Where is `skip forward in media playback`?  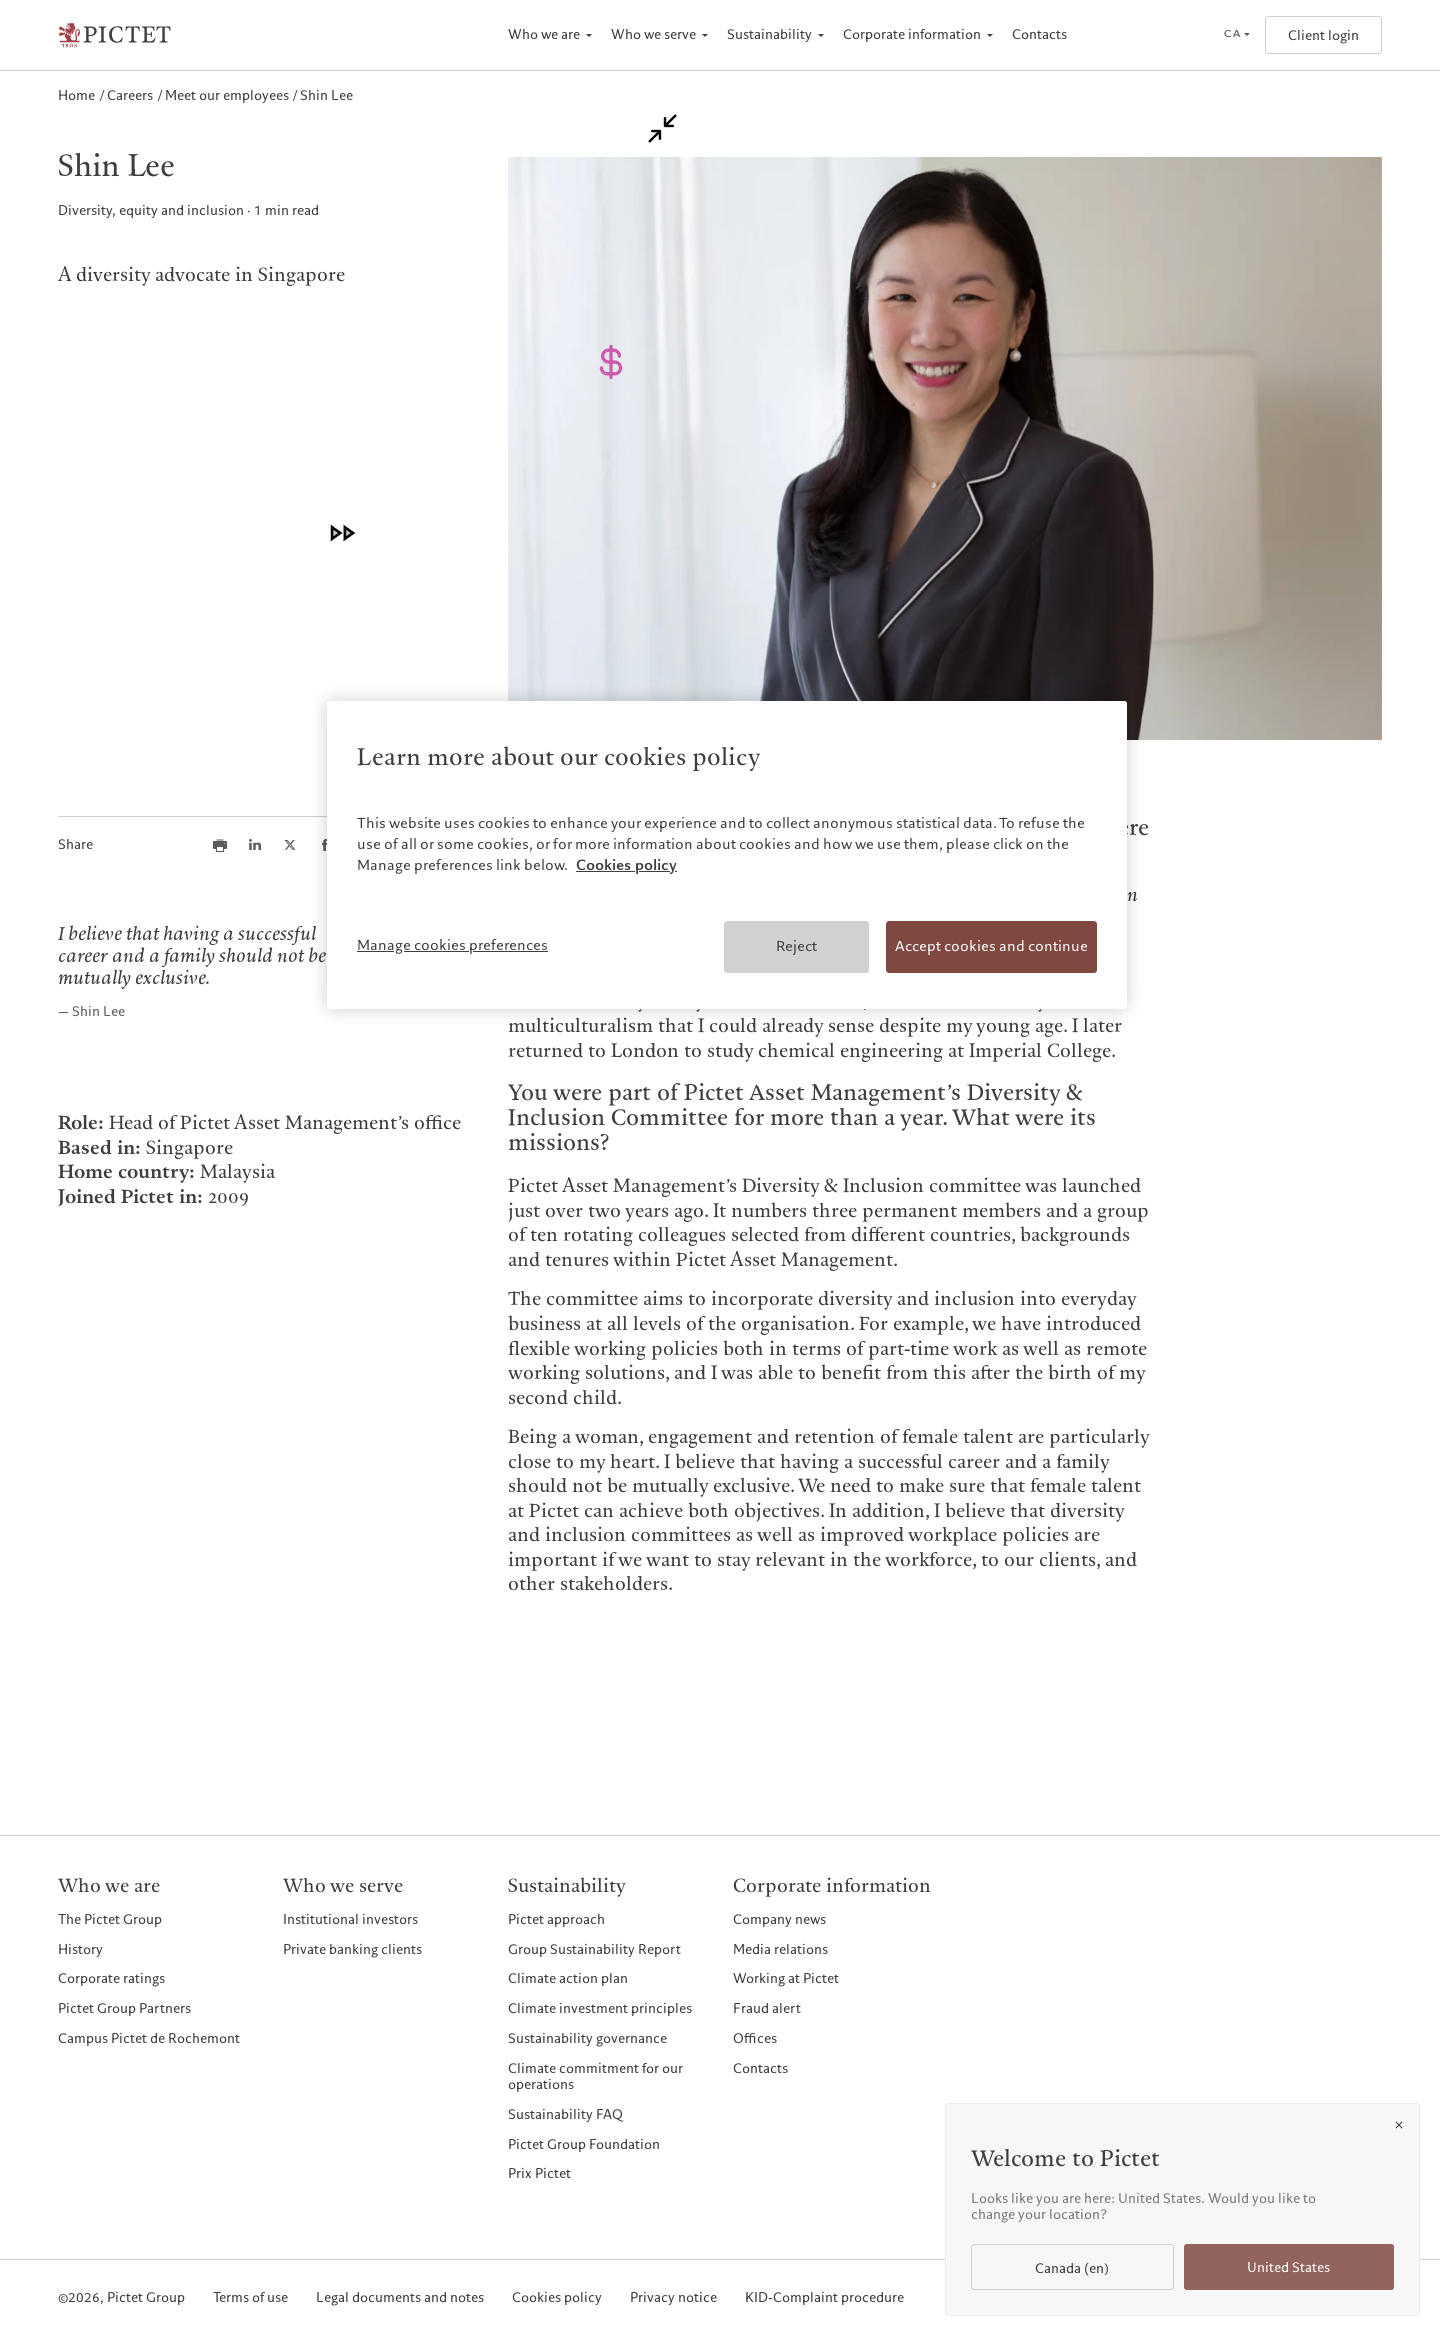
skip forward in media playback is located at coordinates (342, 533).